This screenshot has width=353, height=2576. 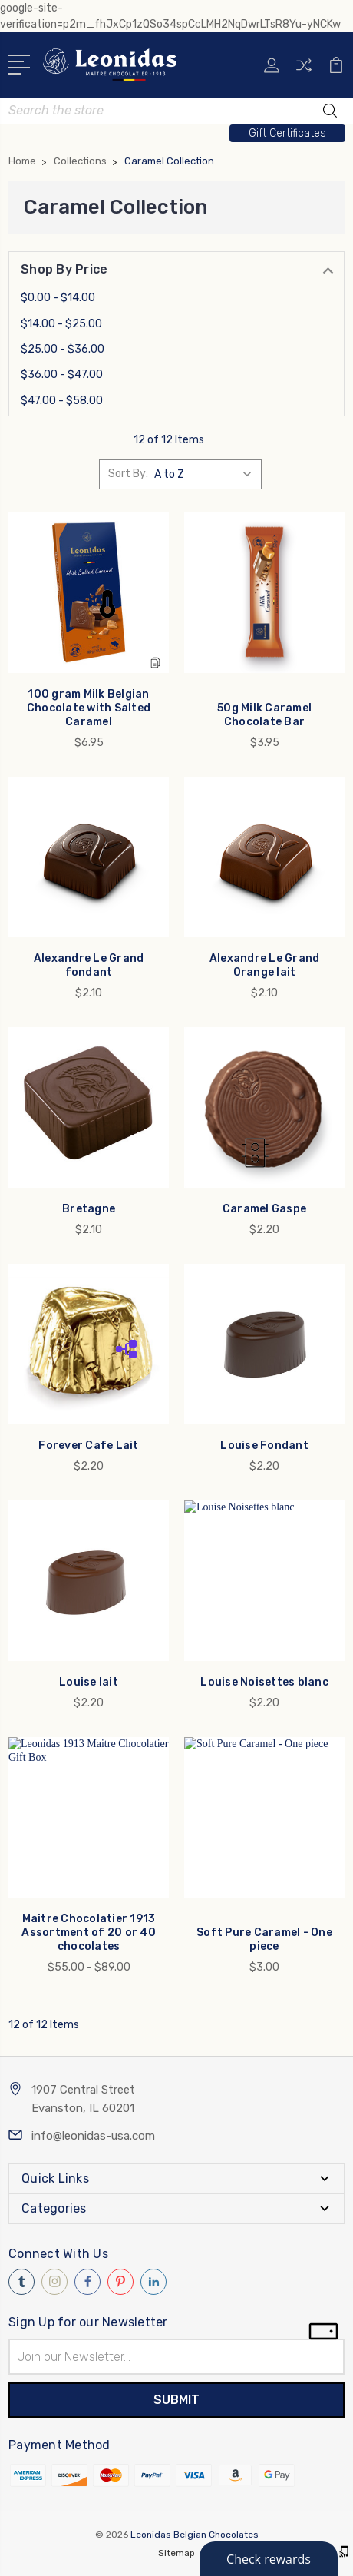 I want to click on tap to connect to a nearby device, so click(x=345, y=2551).